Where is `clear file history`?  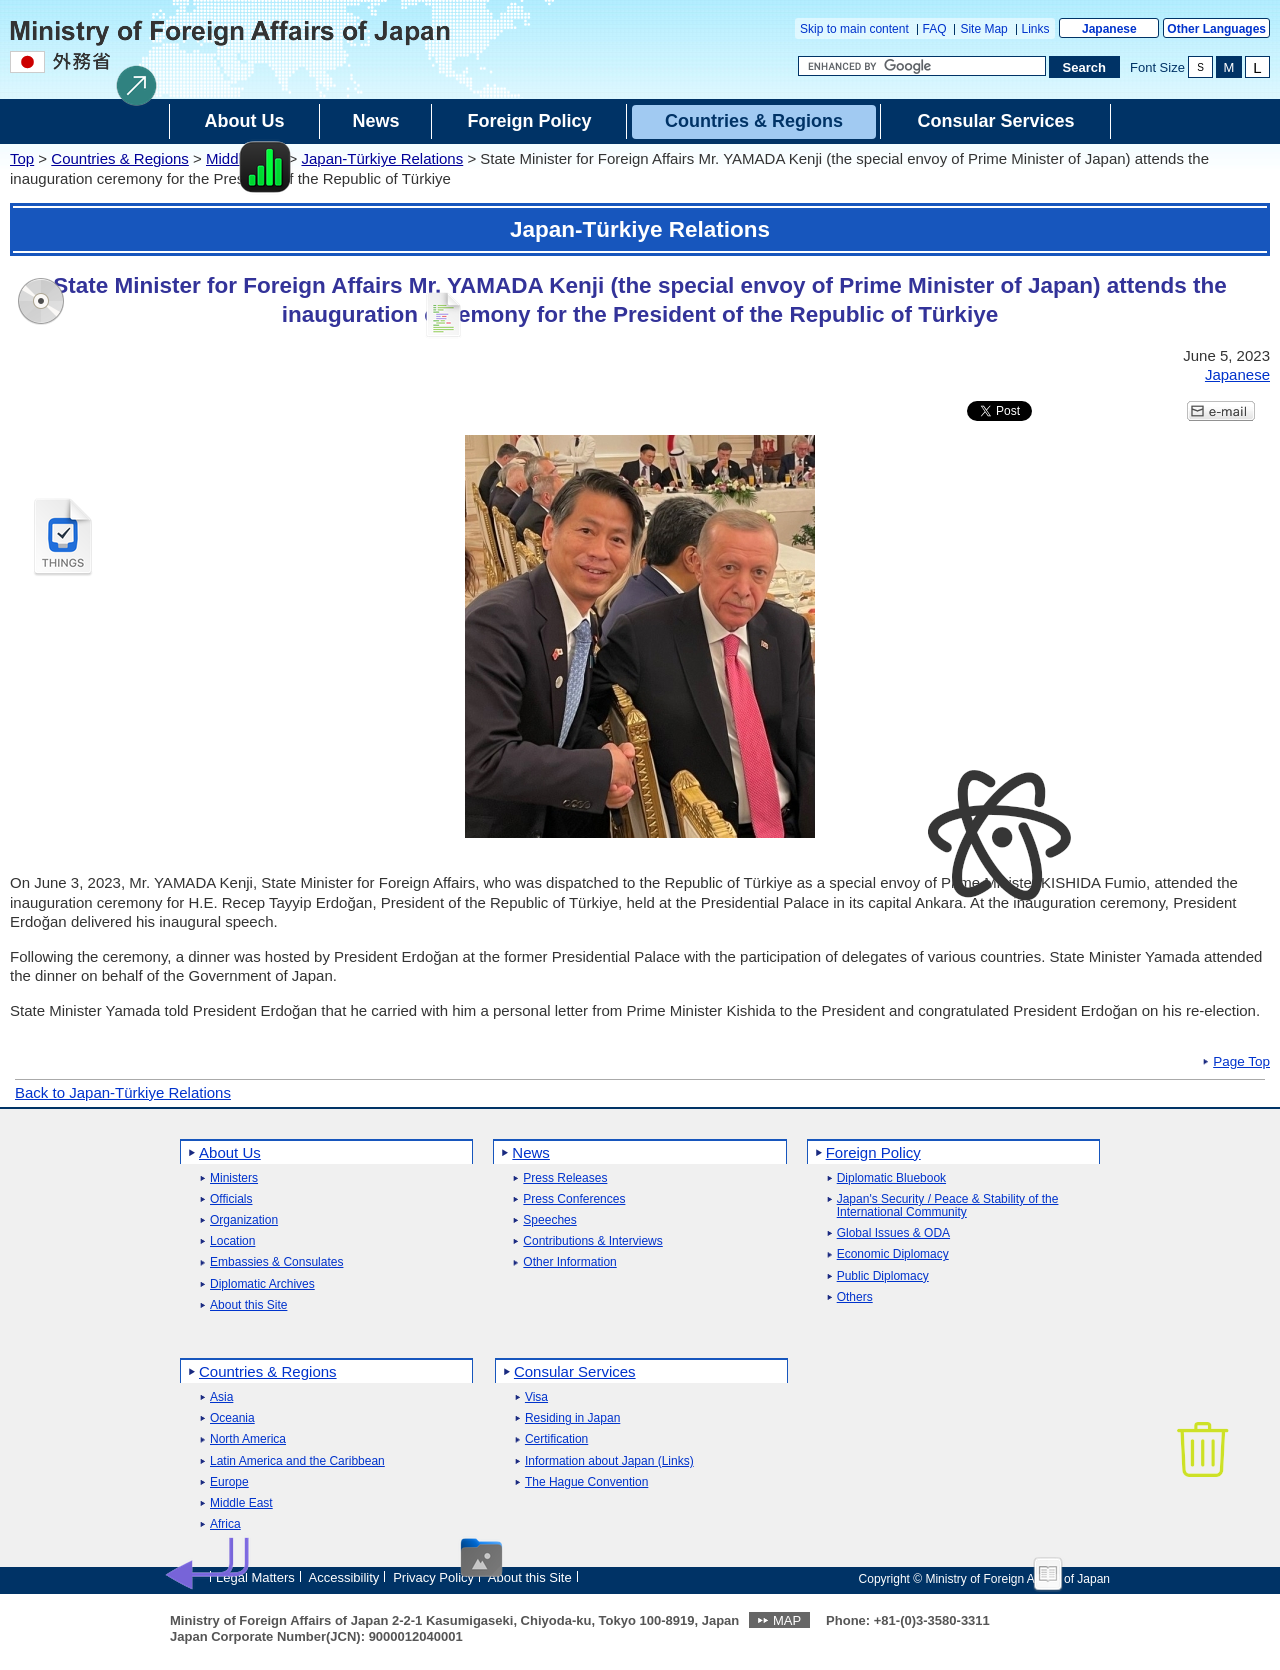 clear file history is located at coordinates (1204, 1449).